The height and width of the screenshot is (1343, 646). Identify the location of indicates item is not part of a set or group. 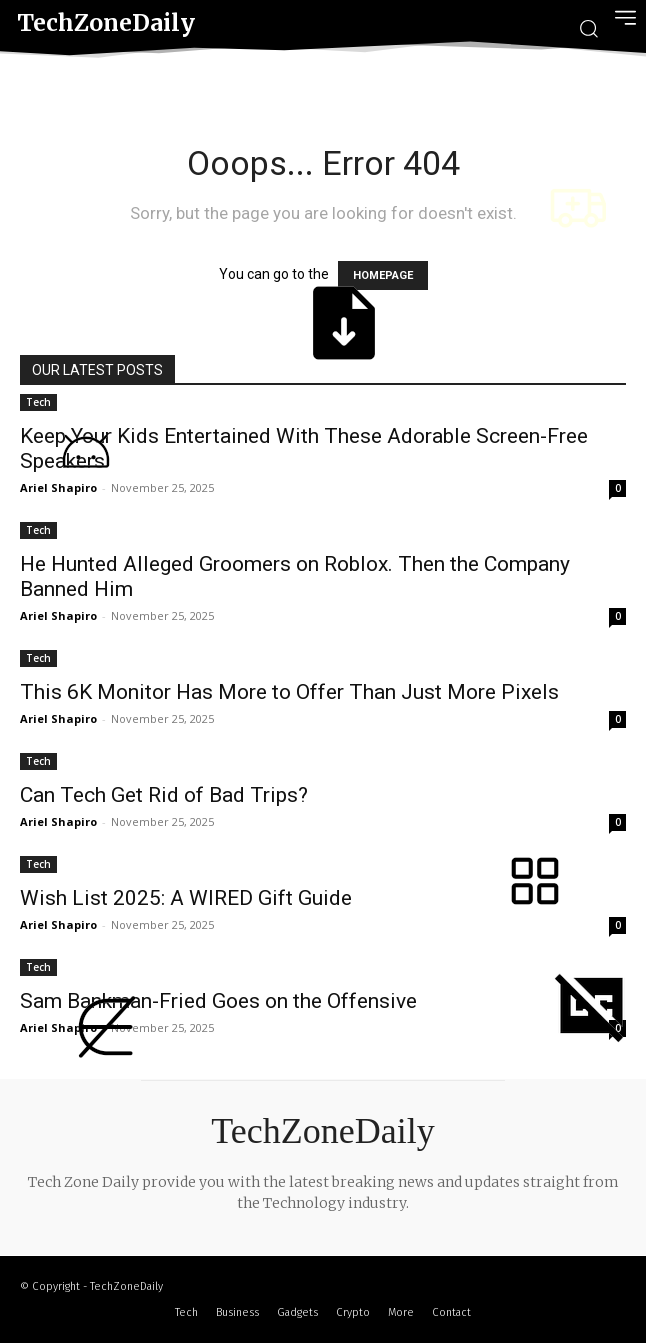
(107, 1027).